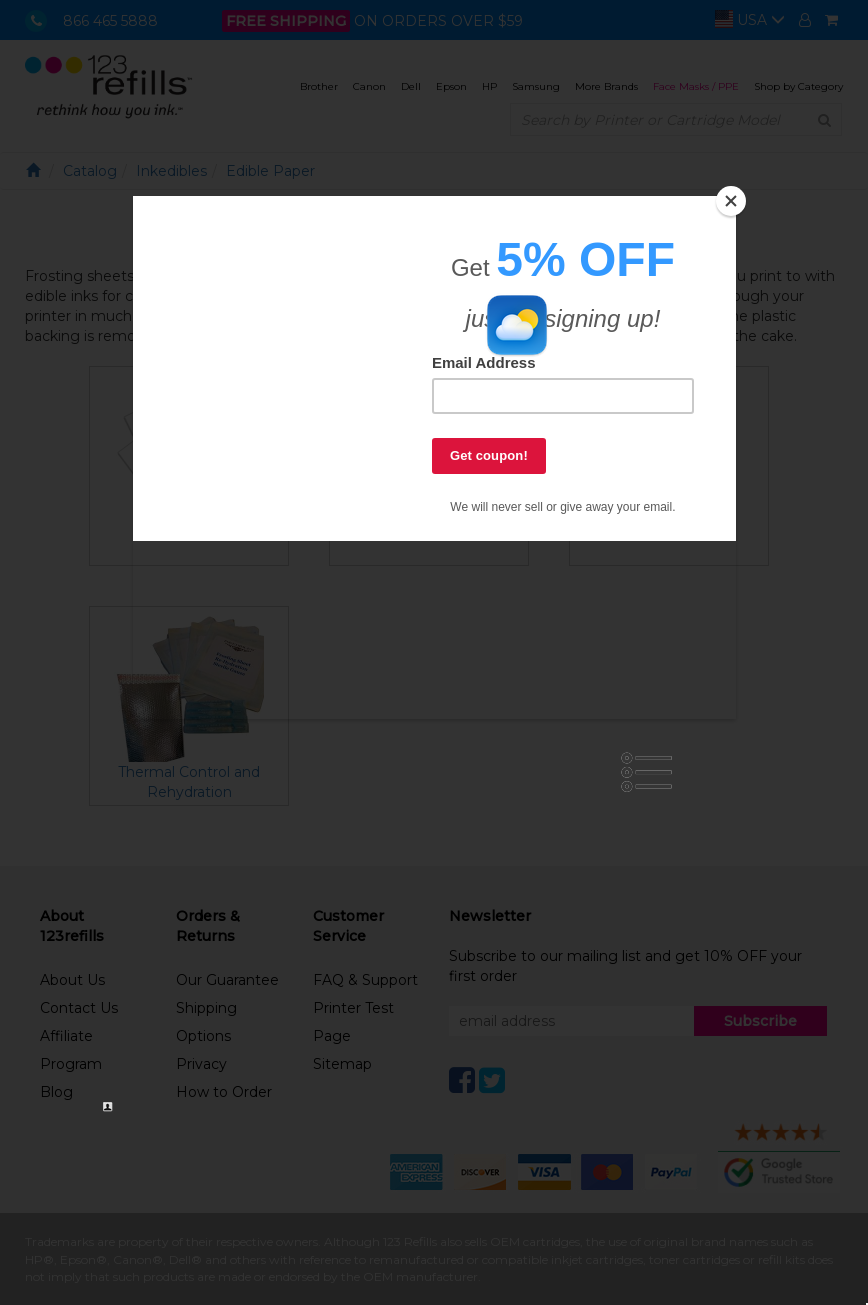 The image size is (868, 1305). Describe the element at coordinates (102, 1101) in the screenshot. I see `indicates user-generated content in the library` at that location.